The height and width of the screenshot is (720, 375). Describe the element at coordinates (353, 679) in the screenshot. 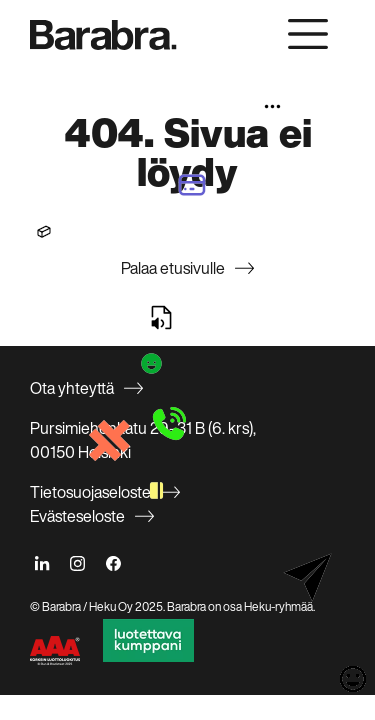

I see `tag people in a photo` at that location.